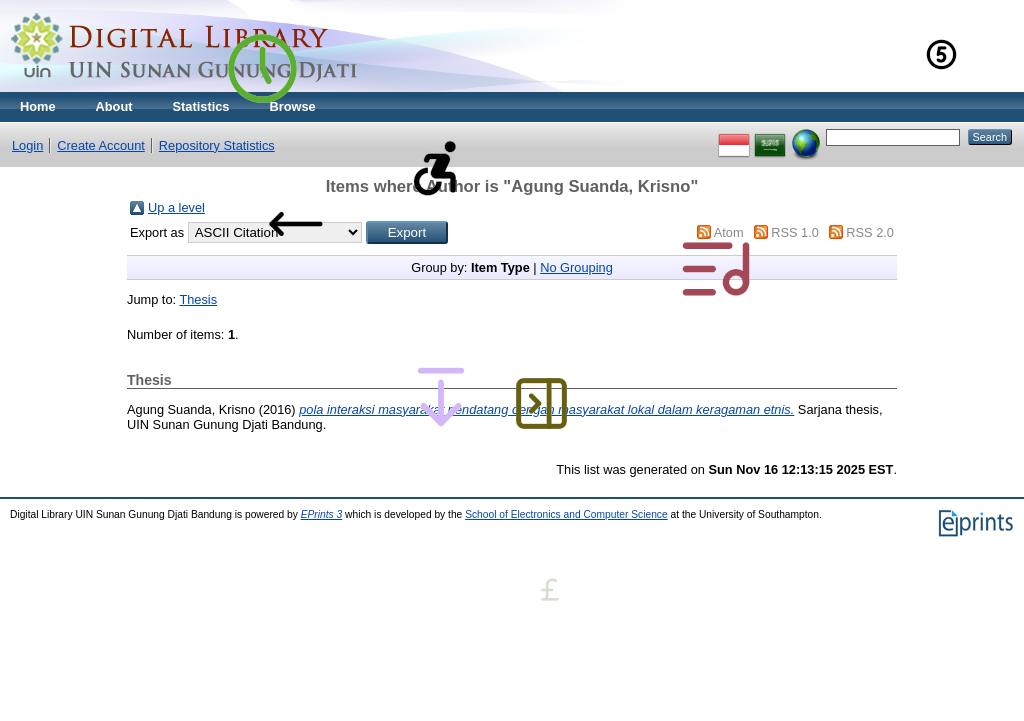 The height and width of the screenshot is (721, 1024). Describe the element at coordinates (433, 167) in the screenshot. I see `indicates wheelchair accessibility available` at that location.